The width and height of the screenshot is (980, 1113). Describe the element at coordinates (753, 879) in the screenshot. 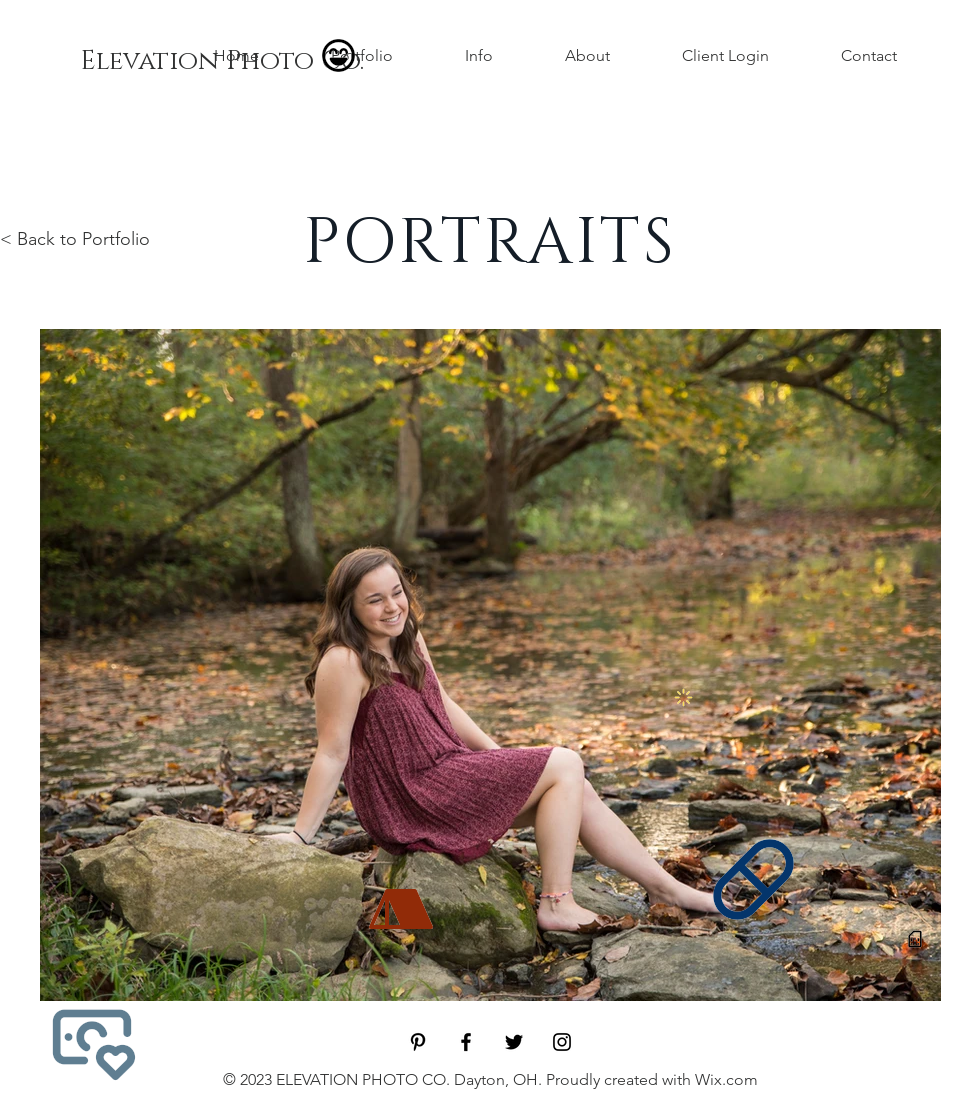

I see `access medication reminders or health settings` at that location.